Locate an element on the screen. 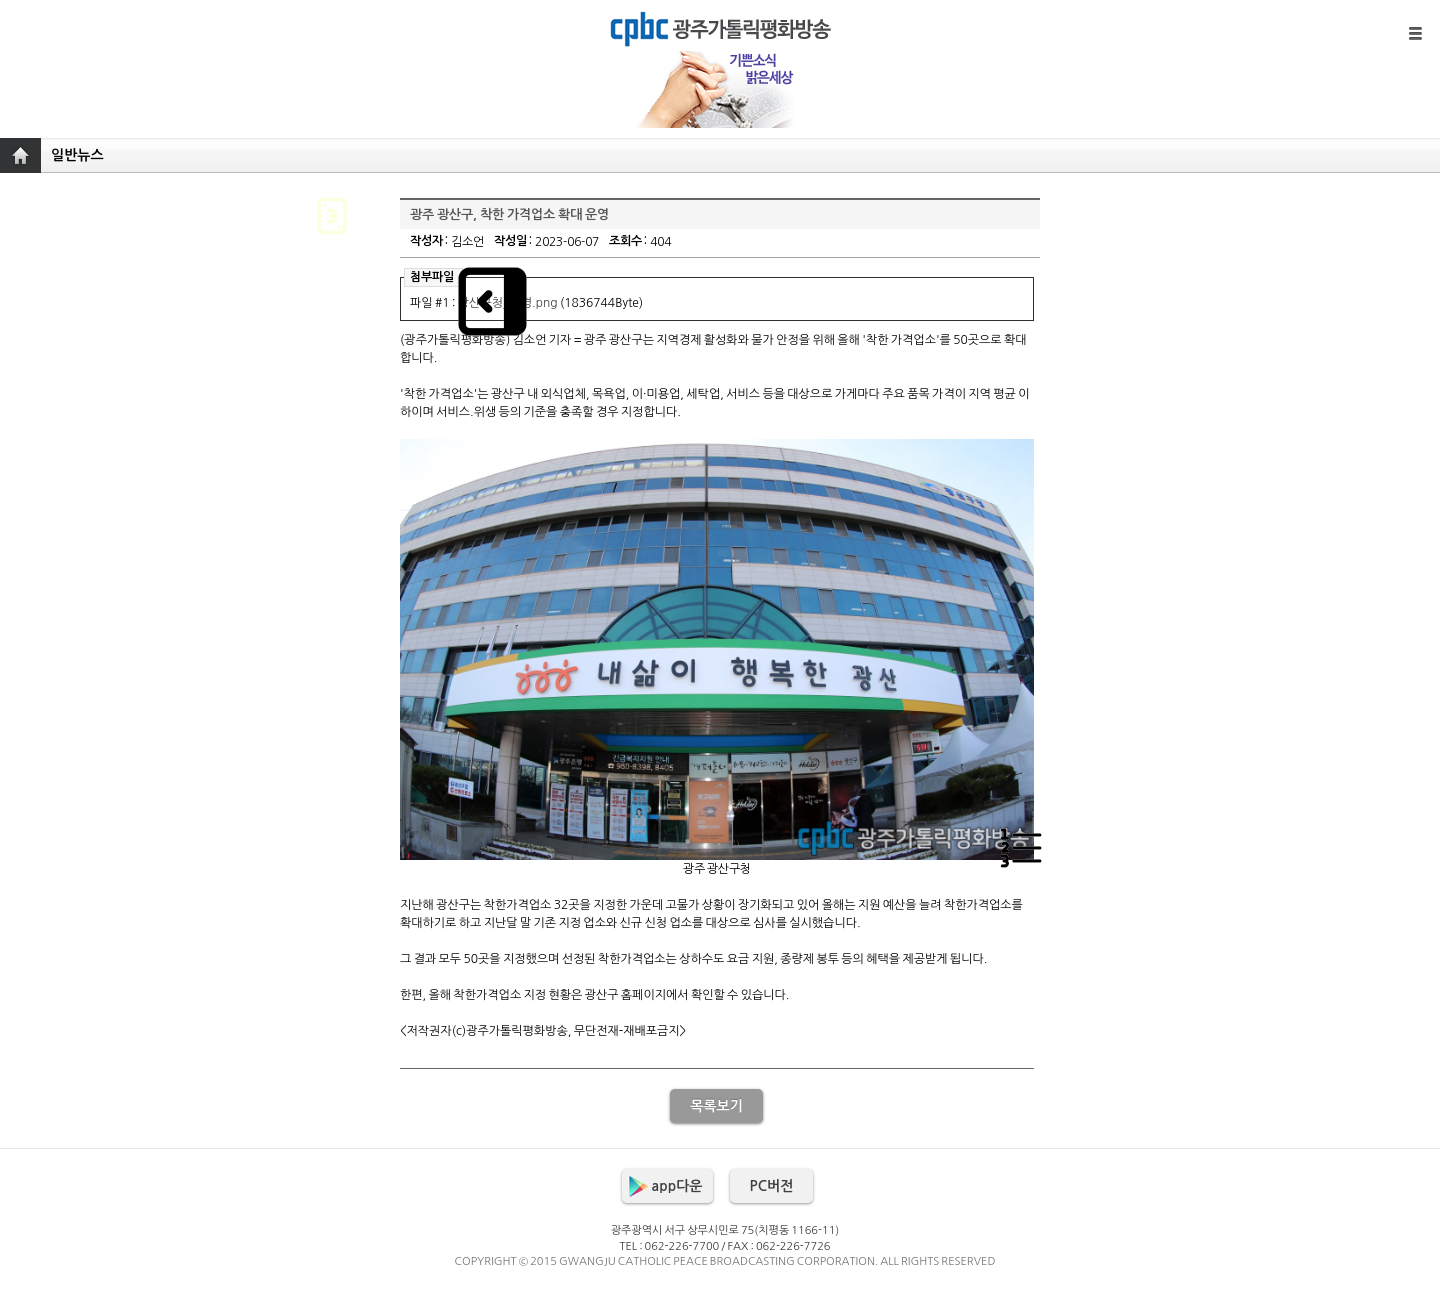 This screenshot has height=1303, width=1440. expand the right sidebar panel is located at coordinates (492, 301).